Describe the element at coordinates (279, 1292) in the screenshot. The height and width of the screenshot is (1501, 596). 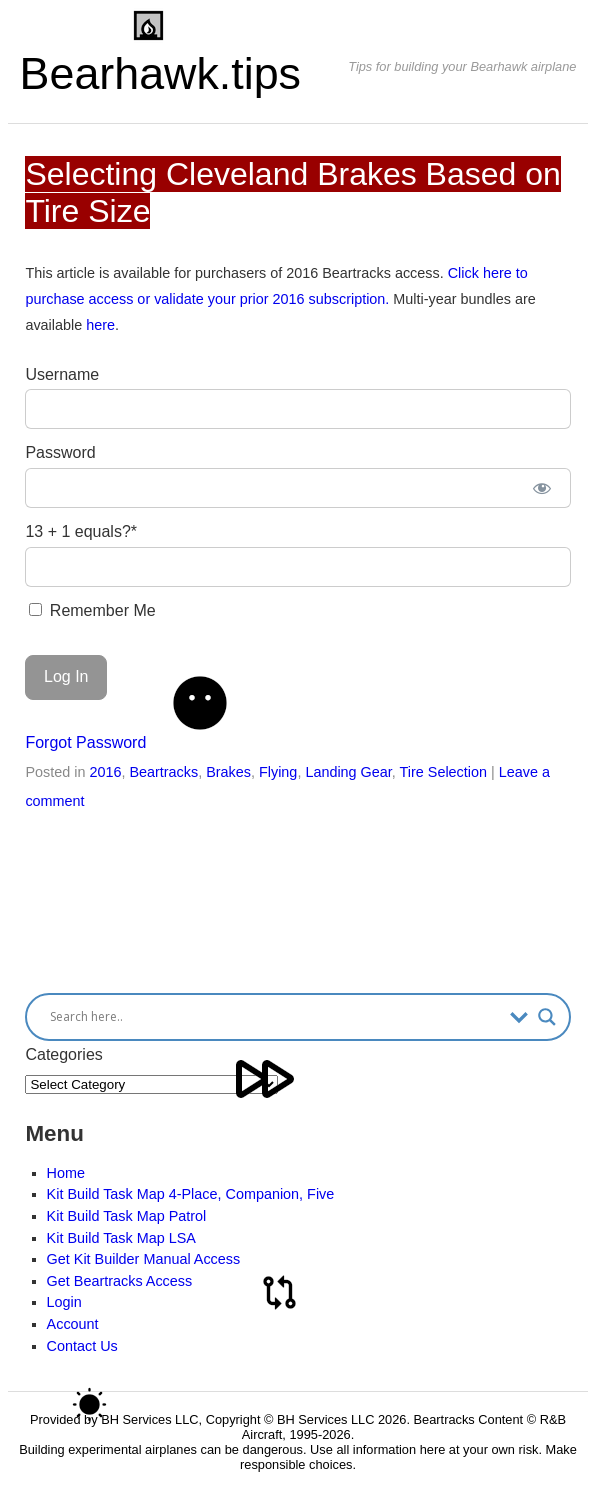
I see `compare branches or commits in a repository` at that location.